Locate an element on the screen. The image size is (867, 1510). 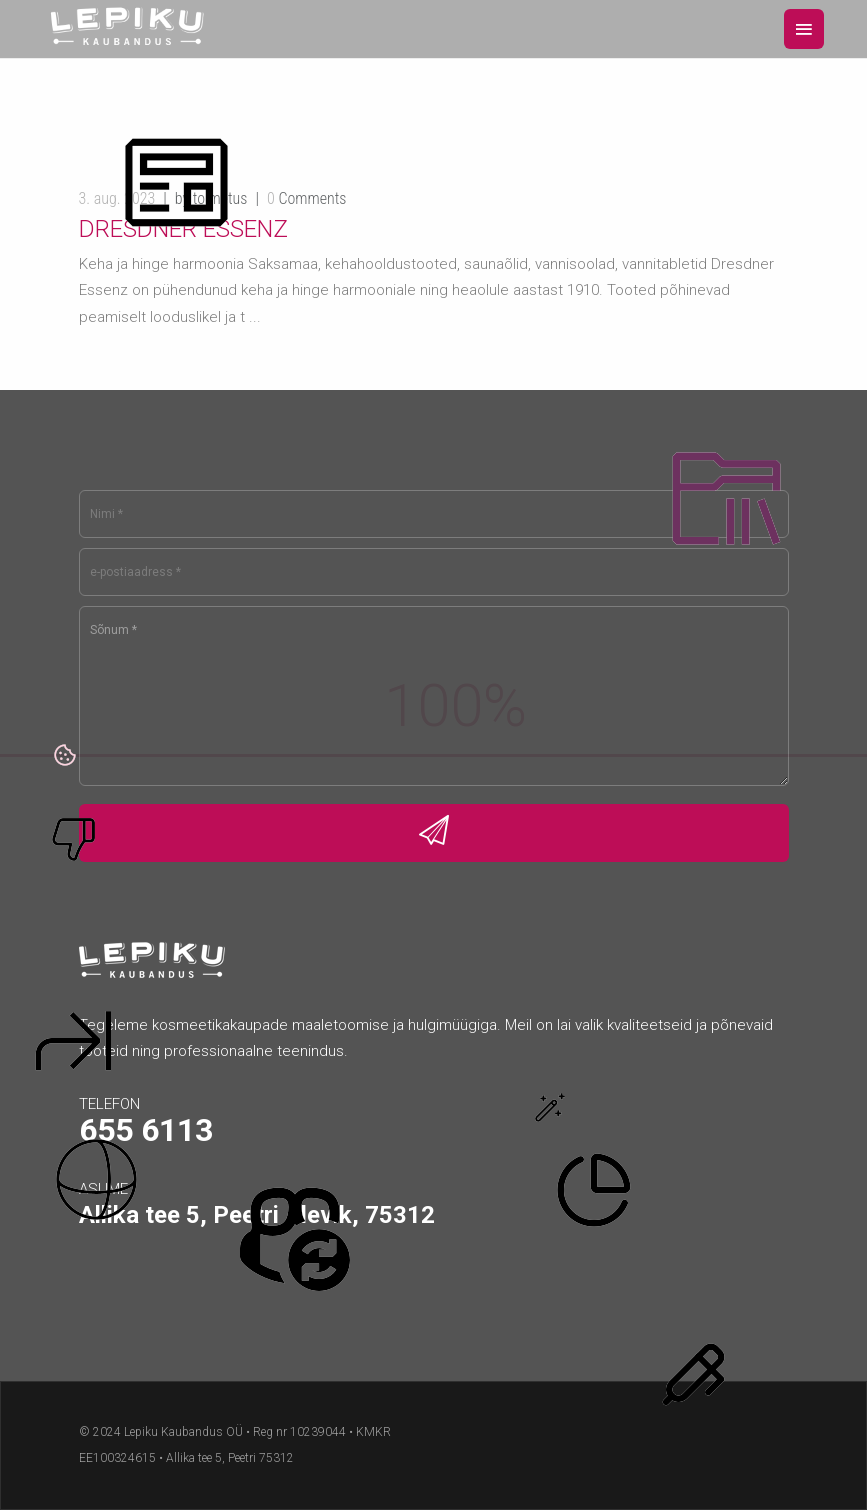
dislike or downvote content is located at coordinates (73, 839).